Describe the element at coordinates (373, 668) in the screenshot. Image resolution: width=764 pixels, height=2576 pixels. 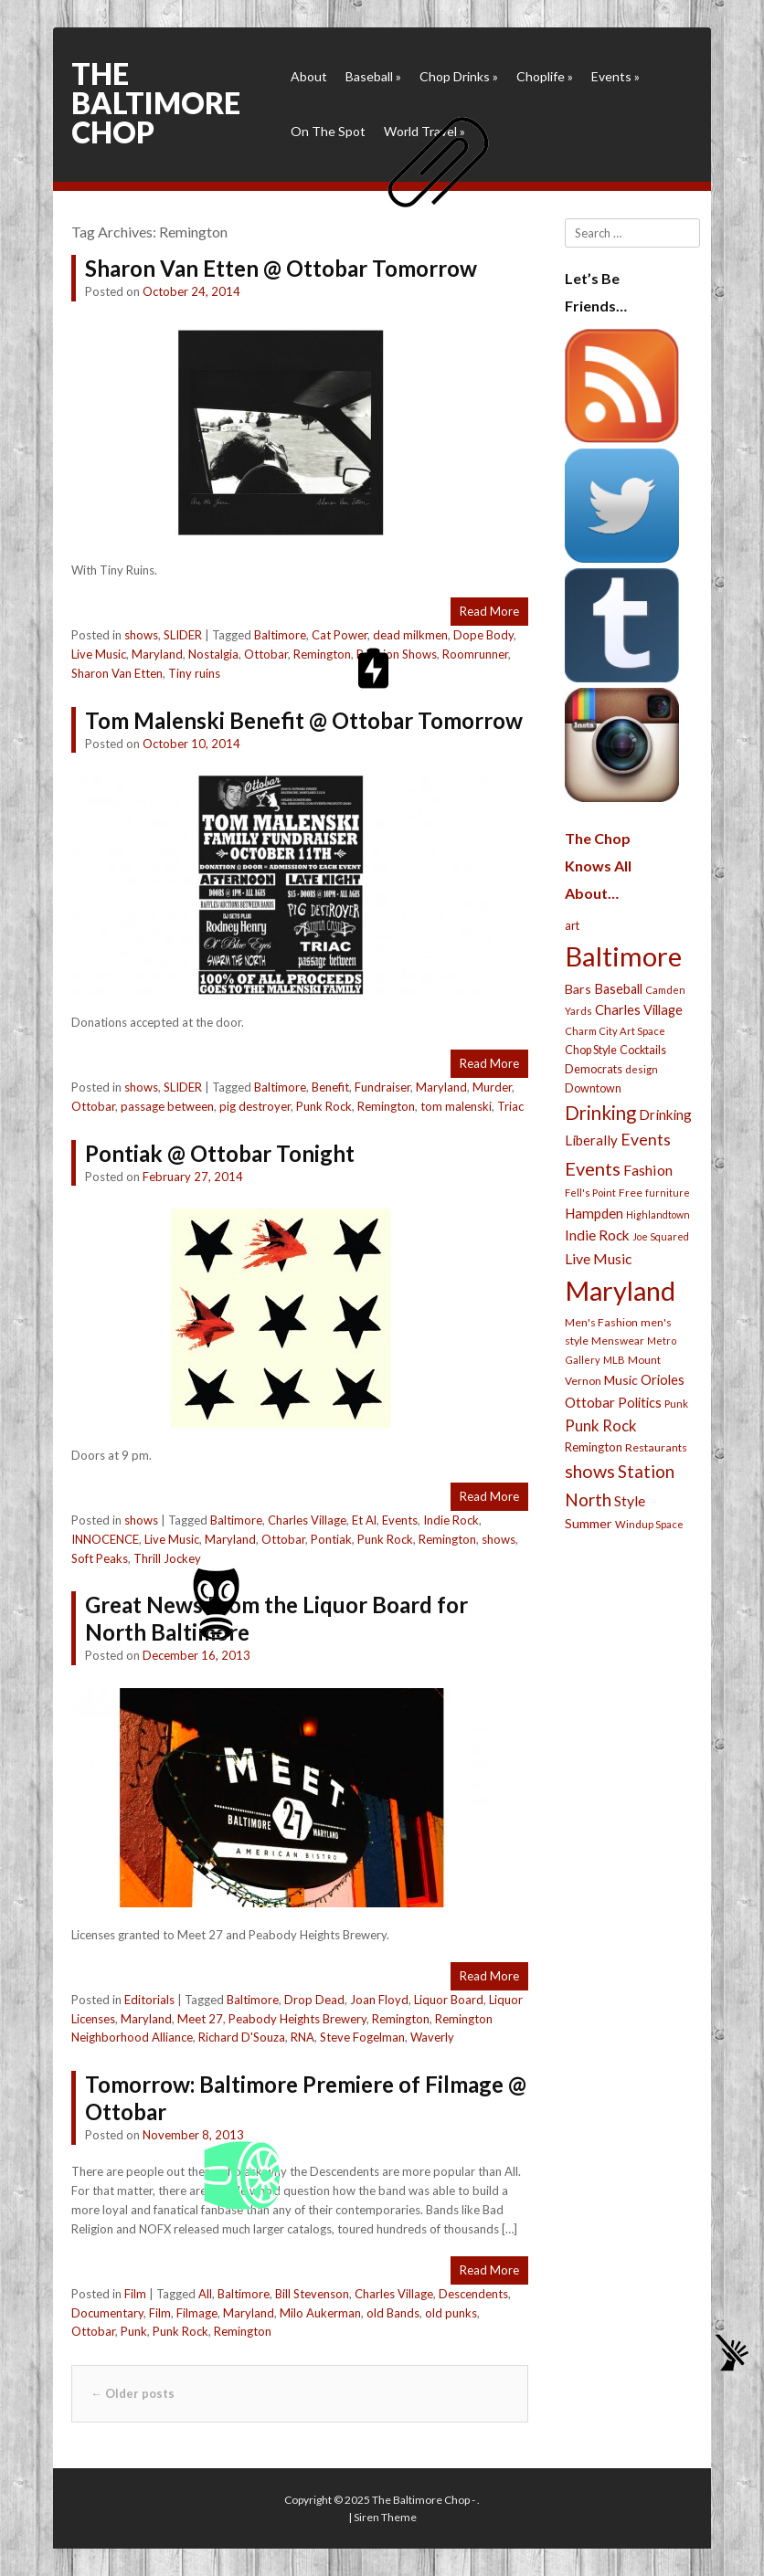
I see `view device battery status` at that location.